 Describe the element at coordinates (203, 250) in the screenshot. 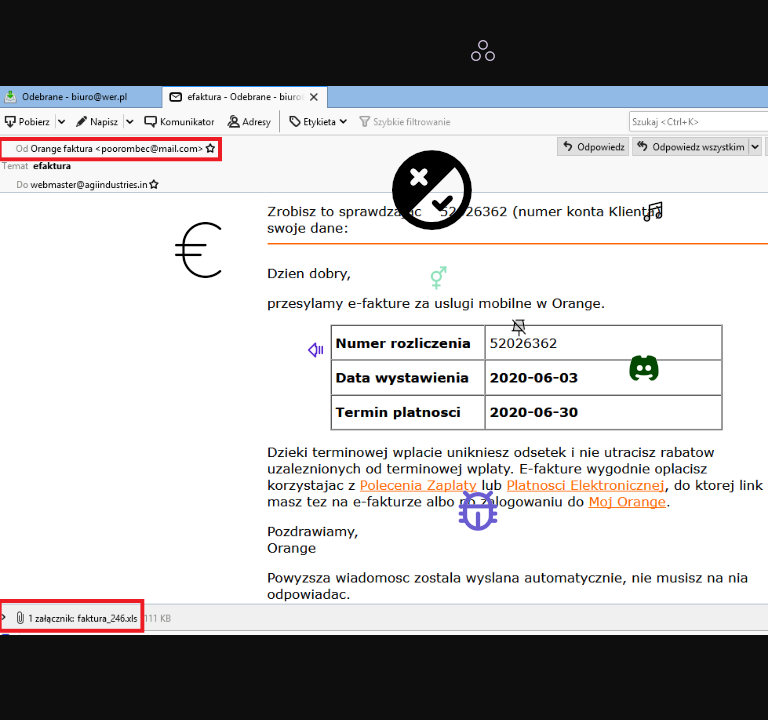

I see `view amount in euros` at that location.